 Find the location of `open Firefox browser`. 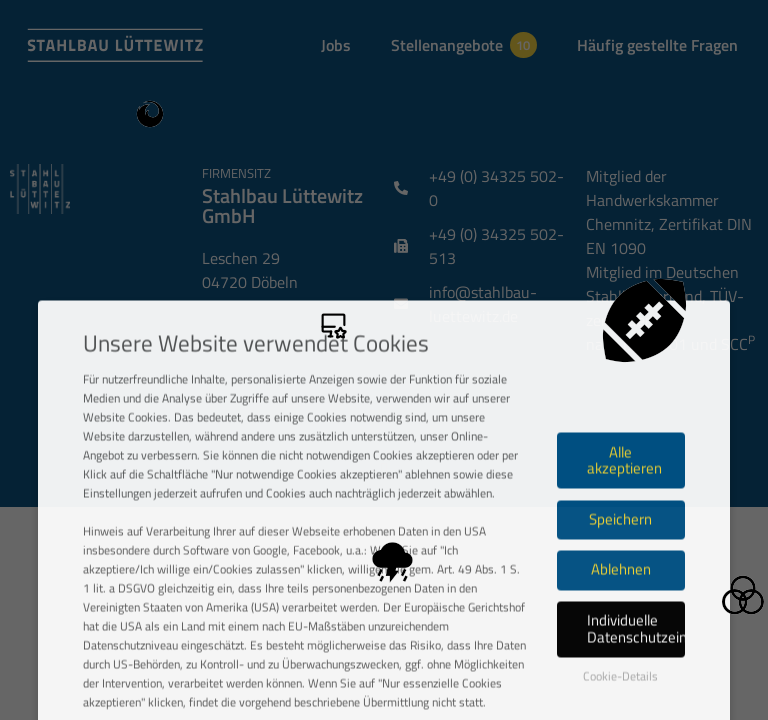

open Firefox browser is located at coordinates (150, 114).